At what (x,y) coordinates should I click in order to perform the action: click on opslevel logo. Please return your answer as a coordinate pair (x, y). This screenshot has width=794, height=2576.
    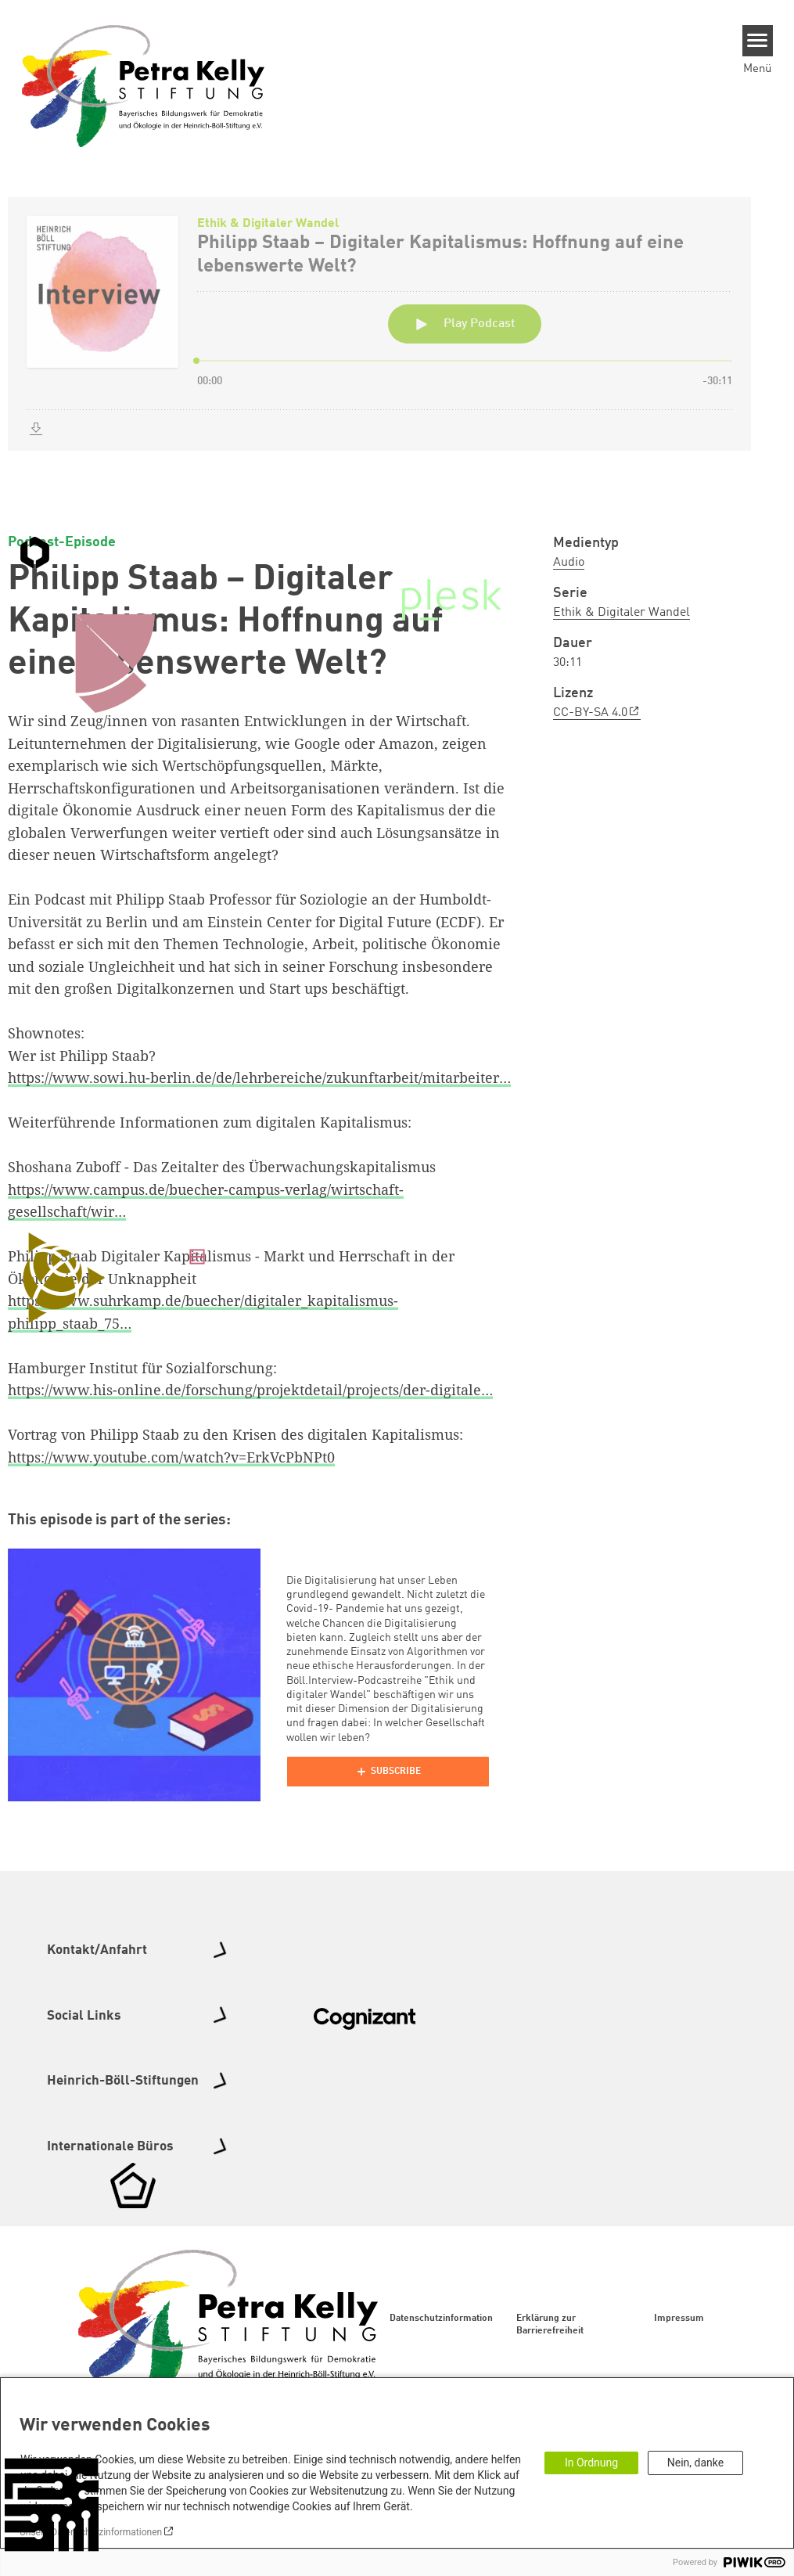
    Looking at the image, I should click on (34, 552).